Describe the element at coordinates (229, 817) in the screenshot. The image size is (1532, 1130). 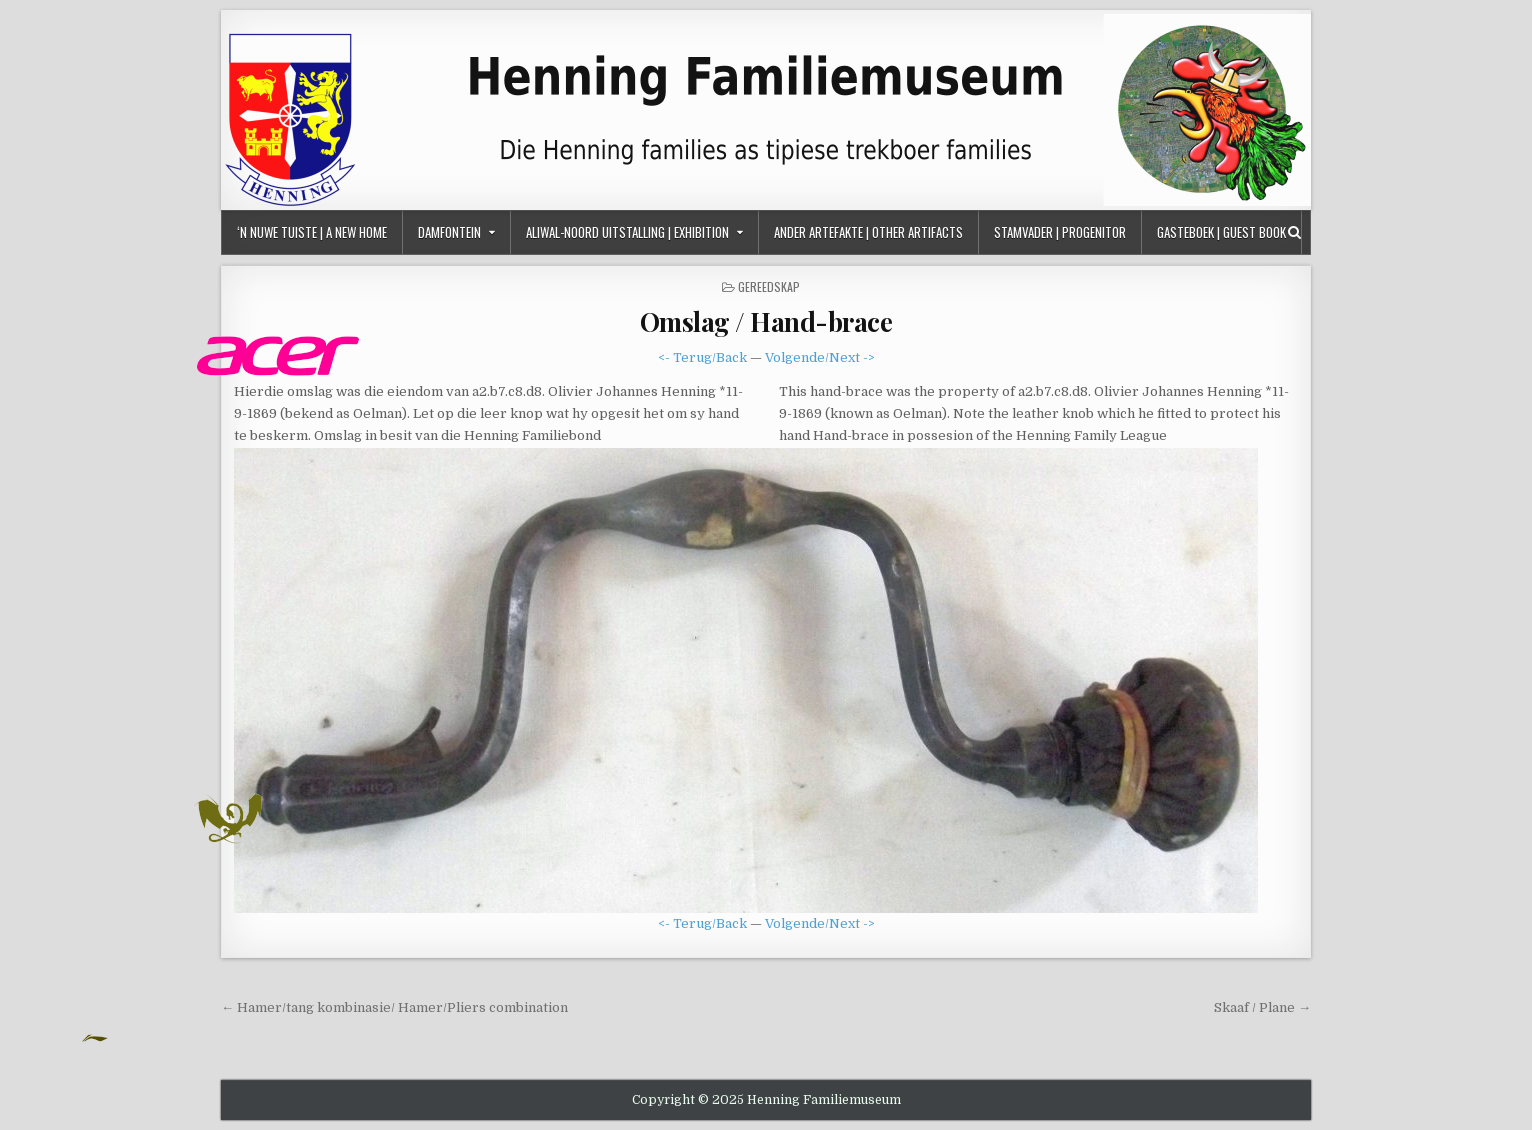
I see `visit the LLVM compiler infrastructure project website` at that location.